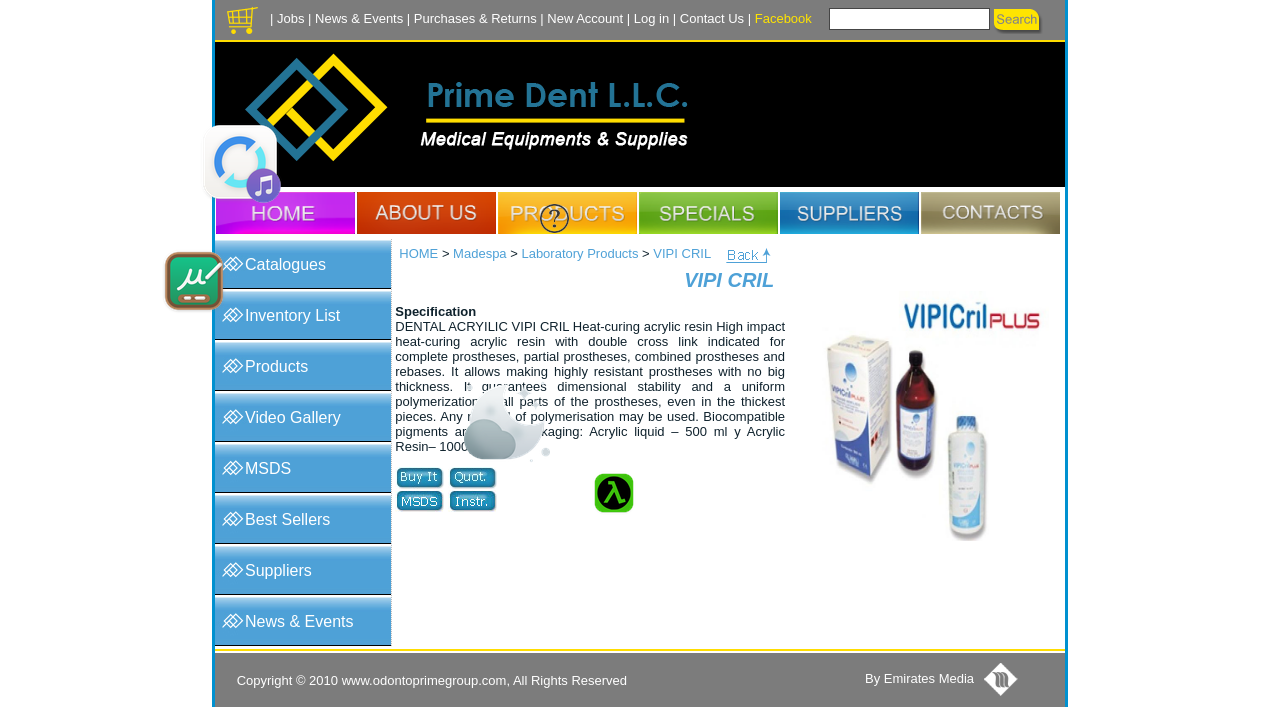 This screenshot has width=1280, height=720. What do you see at coordinates (240, 162) in the screenshot?
I see `convert audio or video files to different formats` at bounding box center [240, 162].